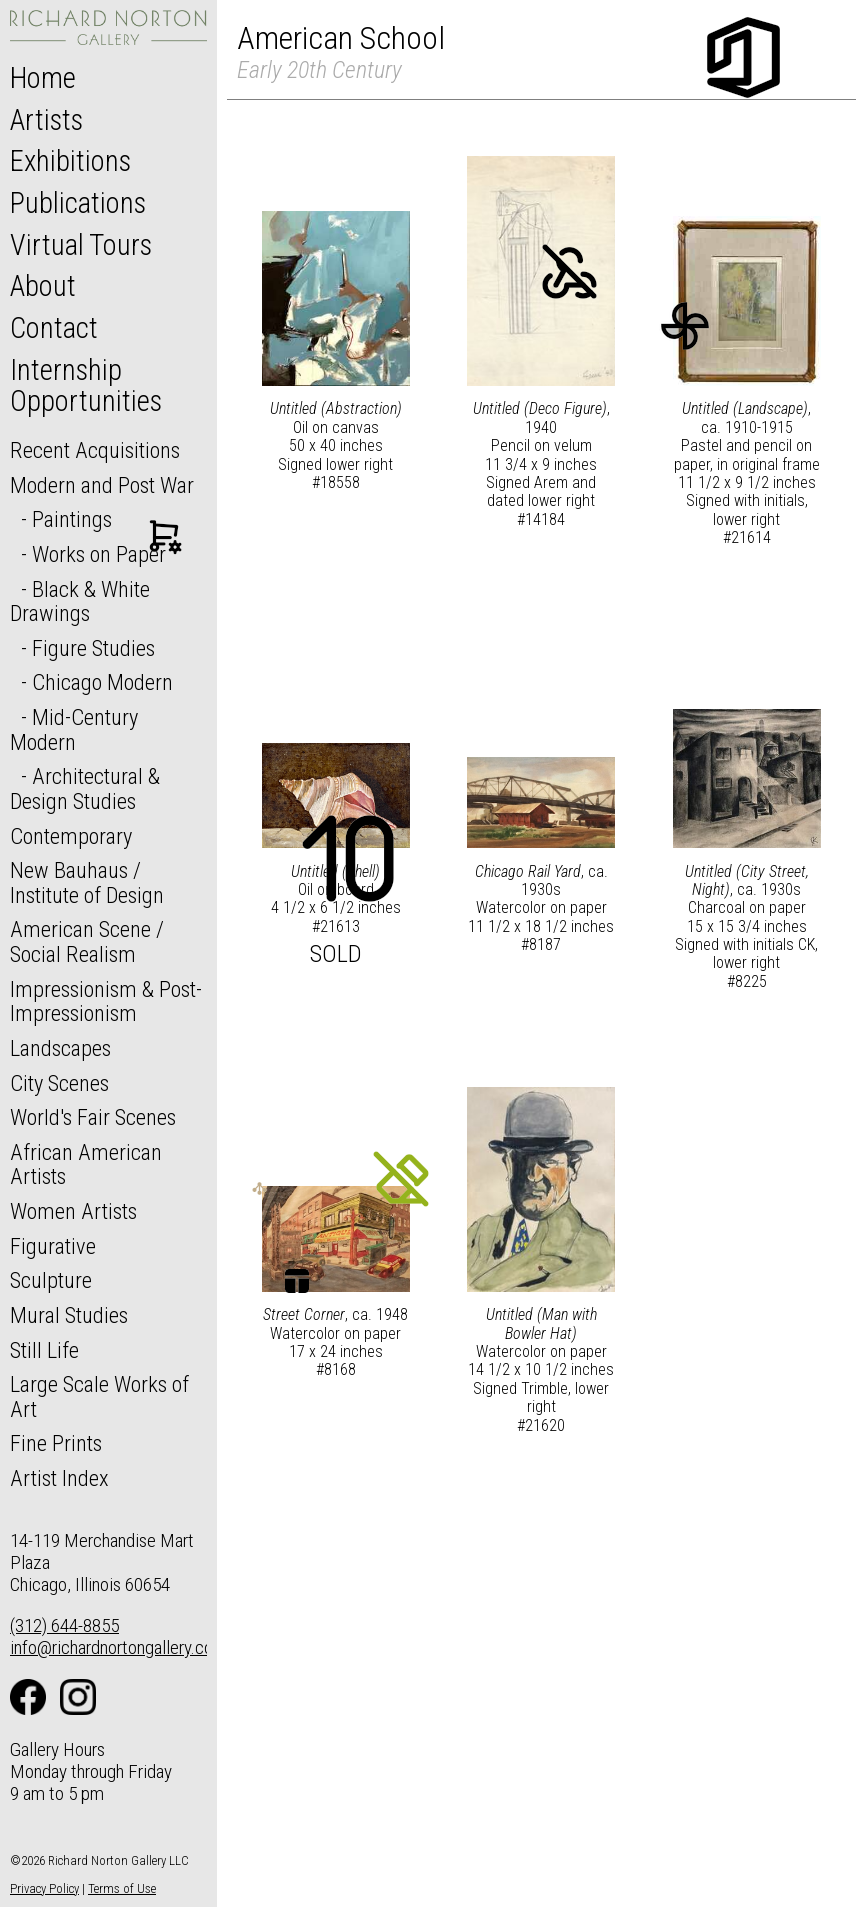 The image size is (866, 1907). Describe the element at coordinates (685, 326) in the screenshot. I see `access toys or games section` at that location.